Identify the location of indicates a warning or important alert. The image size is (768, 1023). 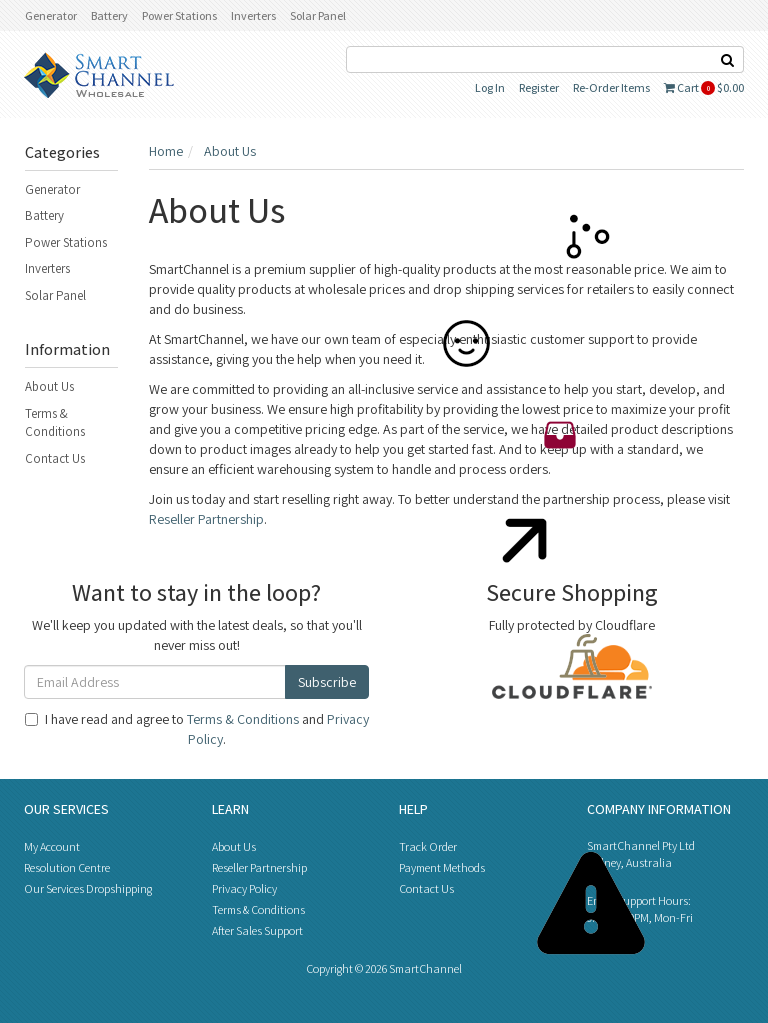
(591, 906).